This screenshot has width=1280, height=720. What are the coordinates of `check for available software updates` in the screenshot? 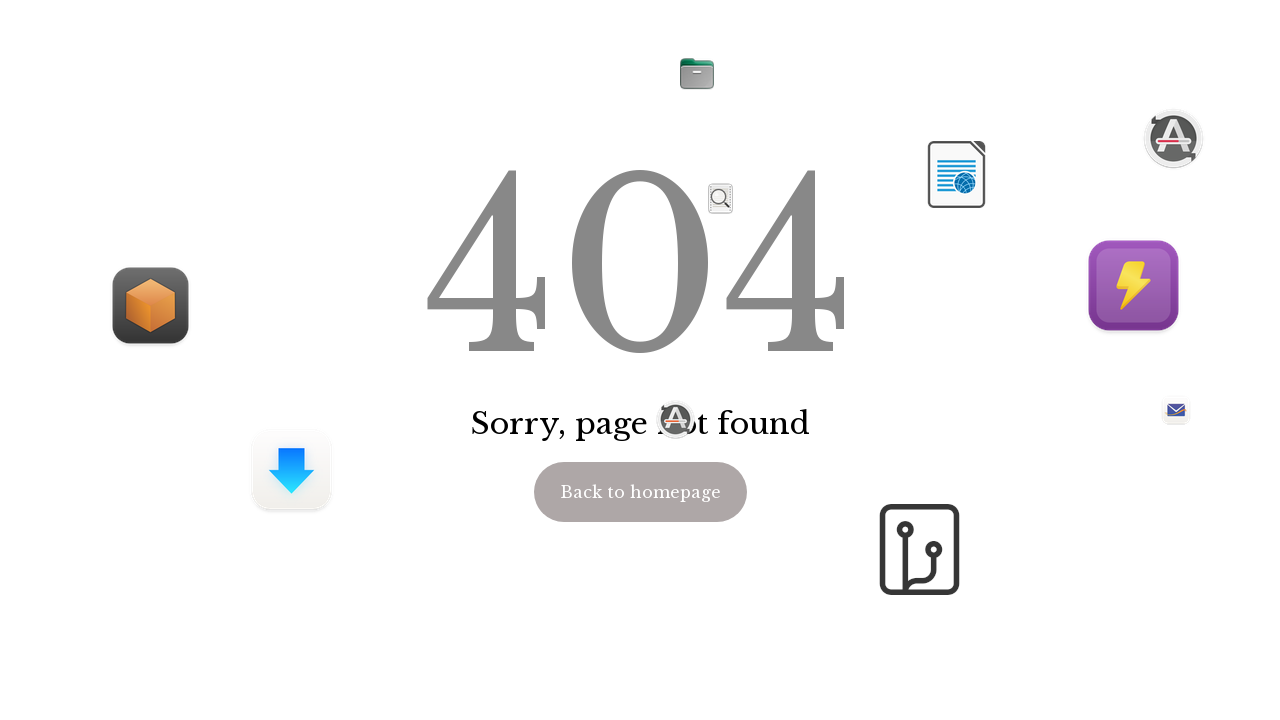 It's located at (1173, 138).